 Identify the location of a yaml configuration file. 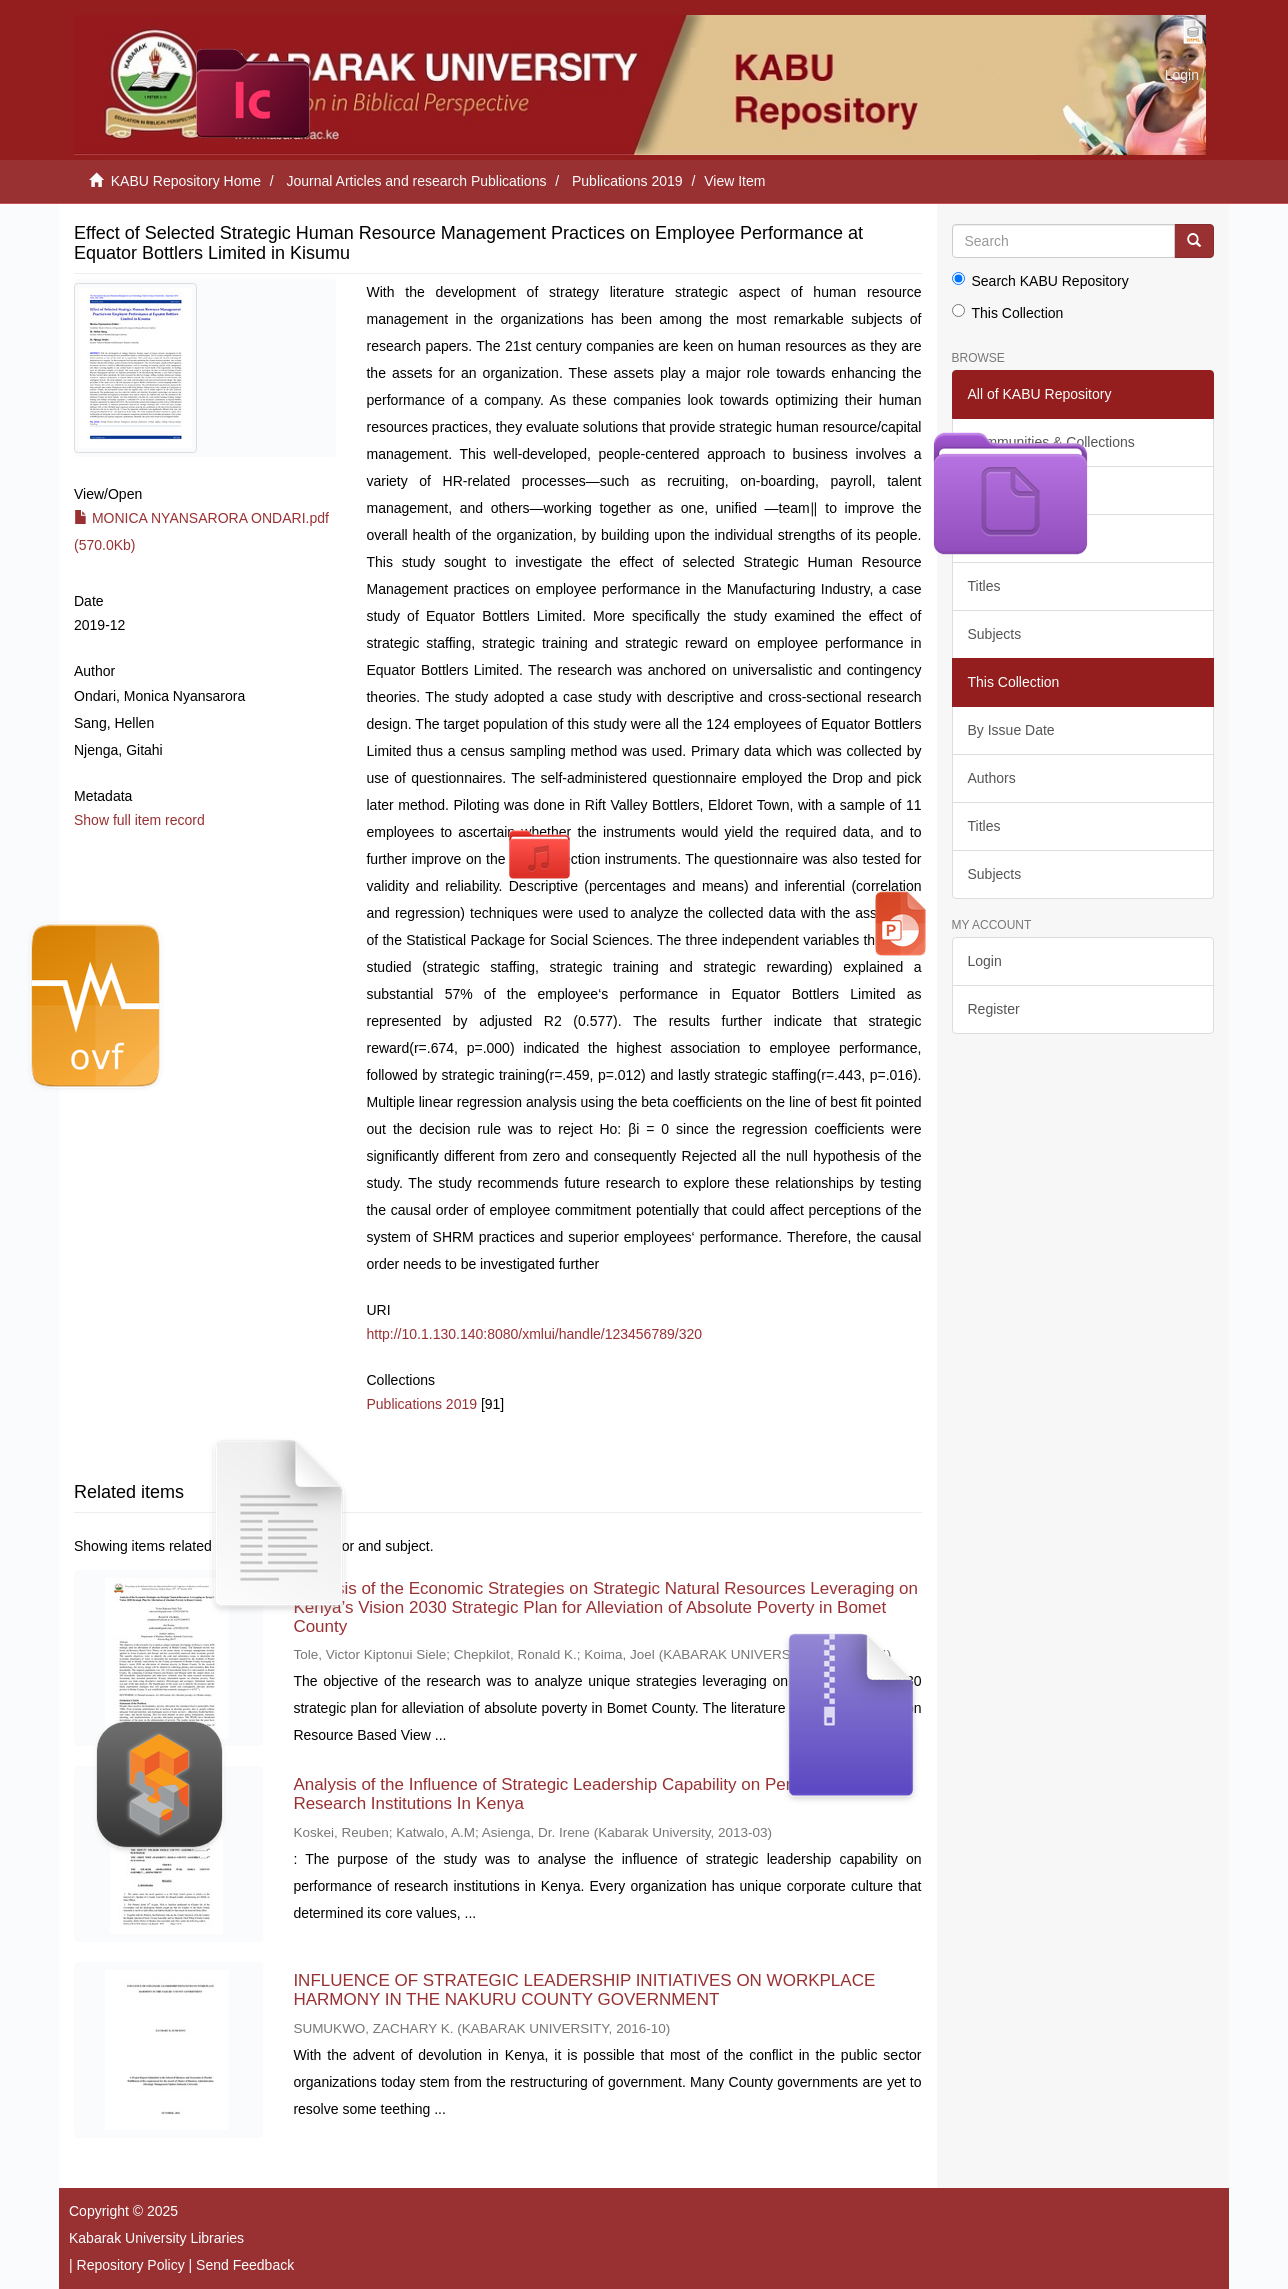
(1193, 32).